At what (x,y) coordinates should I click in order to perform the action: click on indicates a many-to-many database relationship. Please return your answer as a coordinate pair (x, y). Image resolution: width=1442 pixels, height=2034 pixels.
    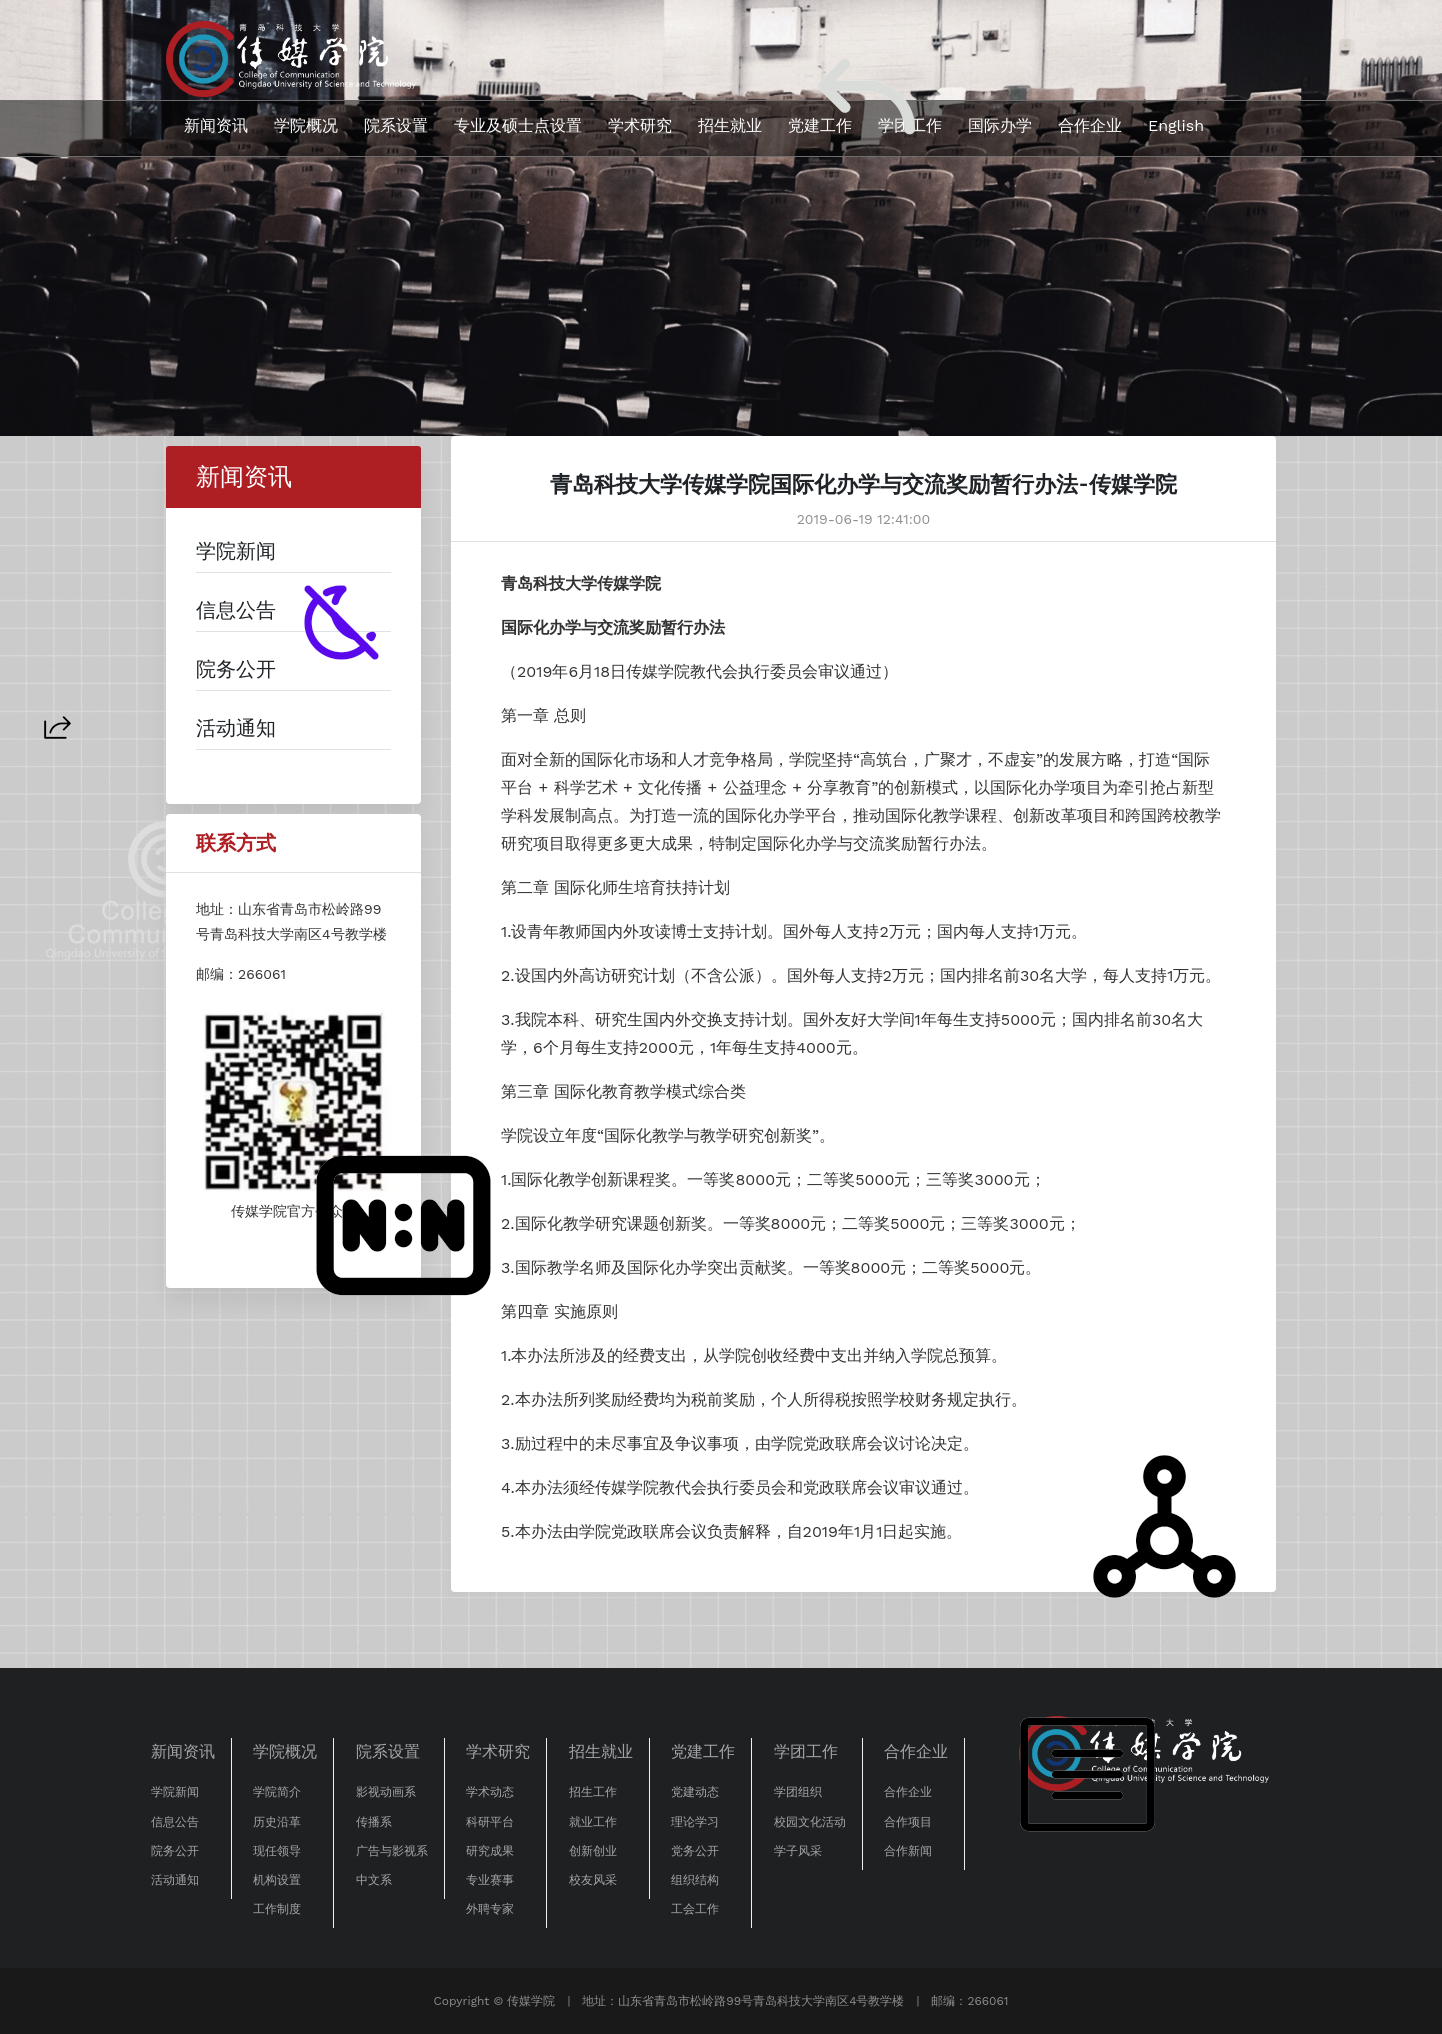
    Looking at the image, I should click on (403, 1225).